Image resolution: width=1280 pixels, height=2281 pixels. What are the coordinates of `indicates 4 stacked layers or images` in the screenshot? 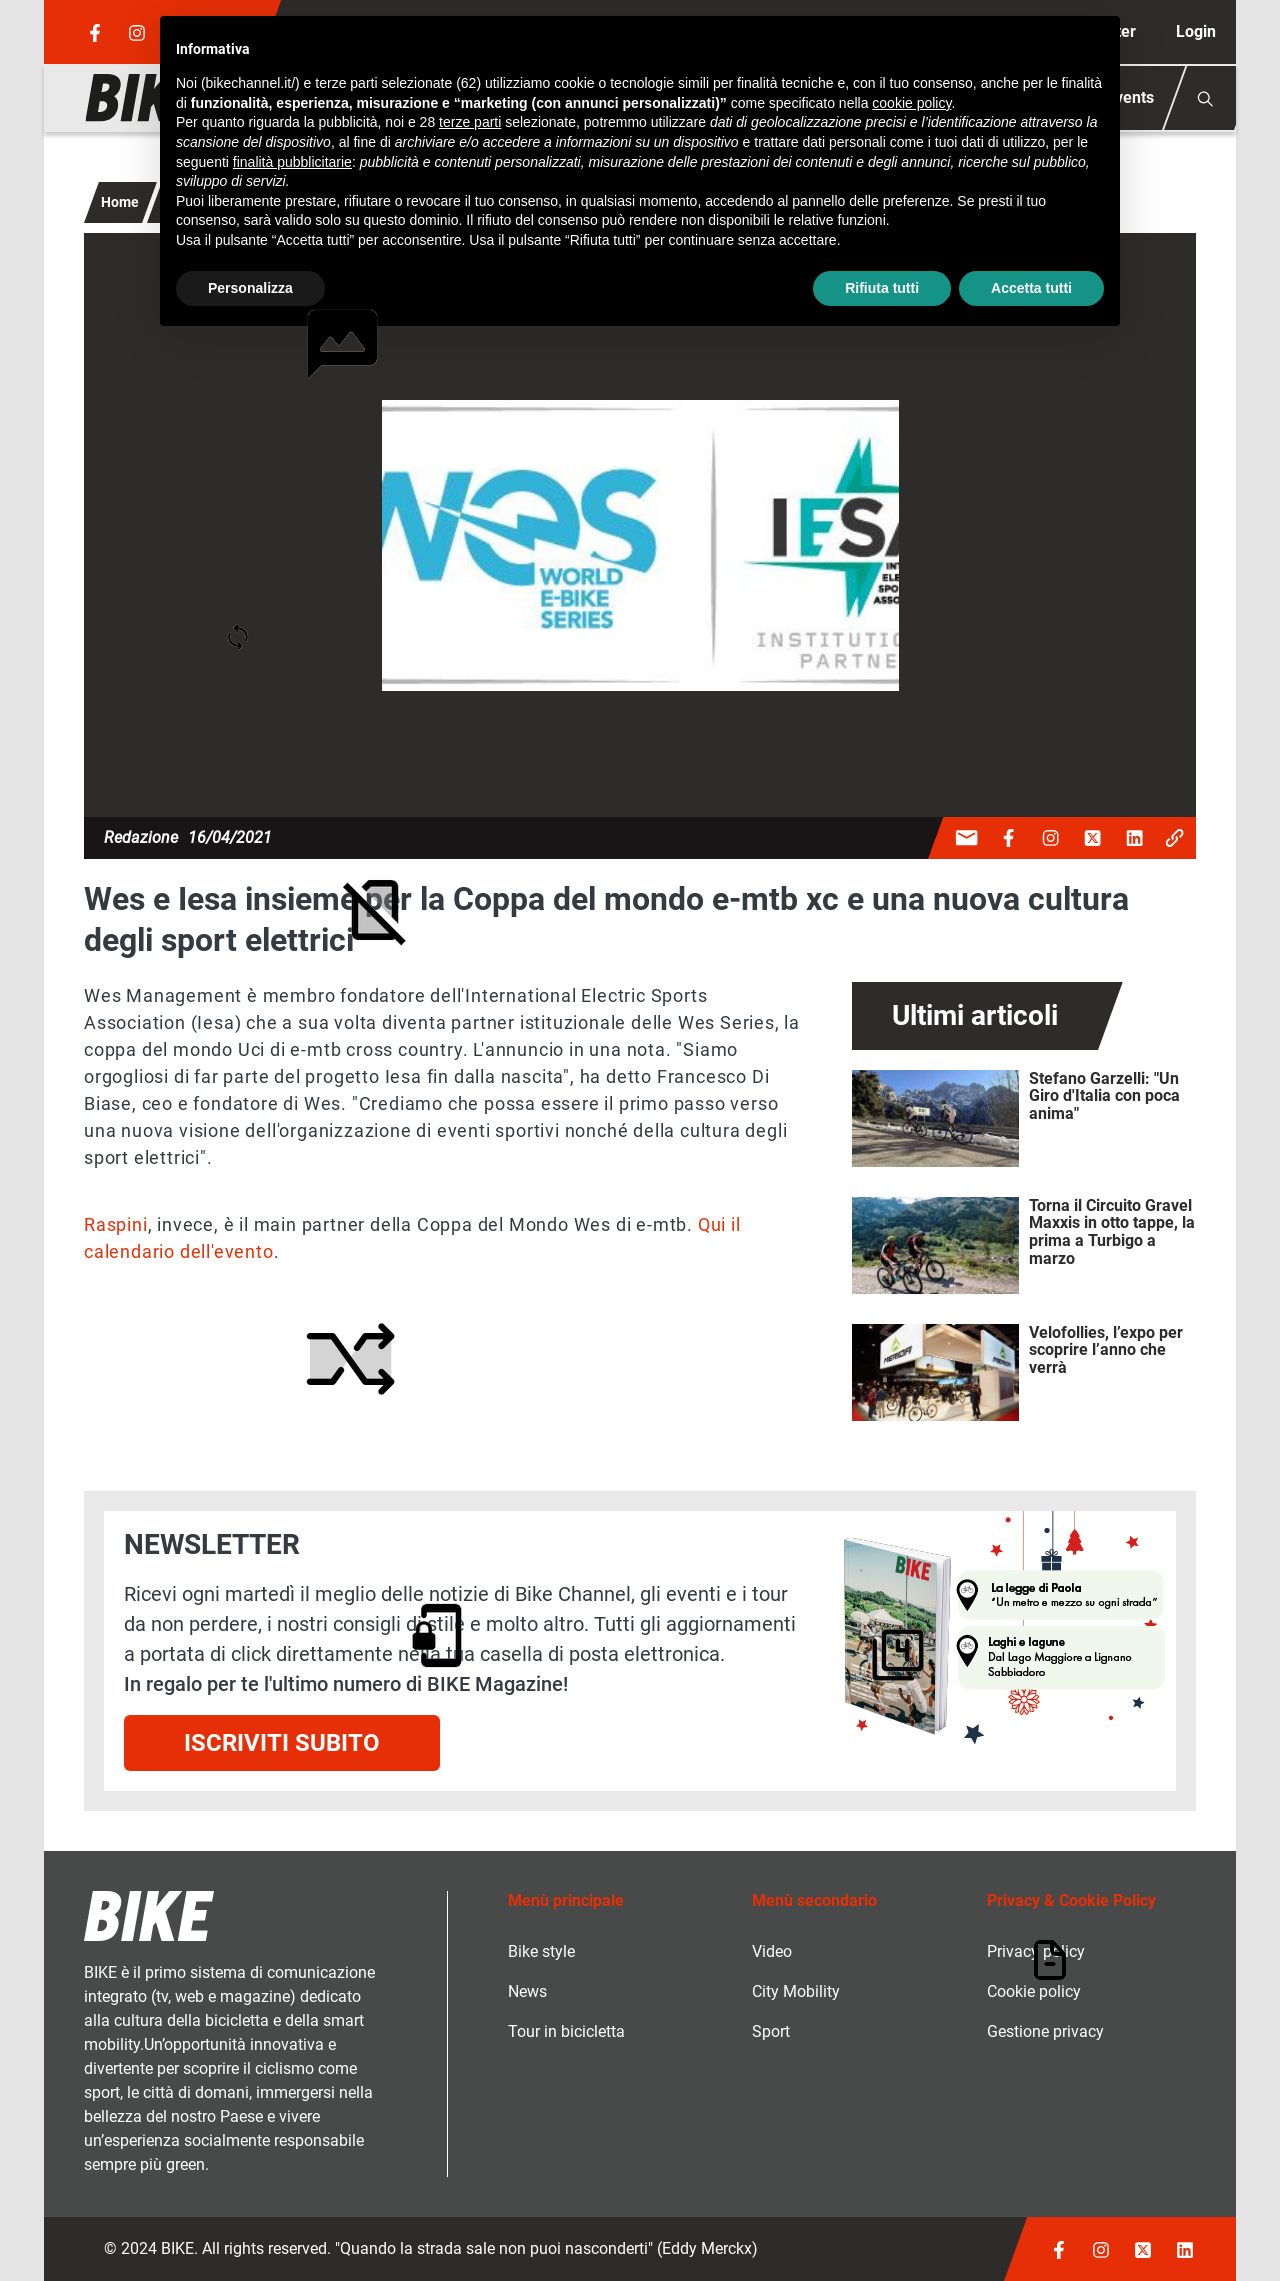 It's located at (898, 1655).